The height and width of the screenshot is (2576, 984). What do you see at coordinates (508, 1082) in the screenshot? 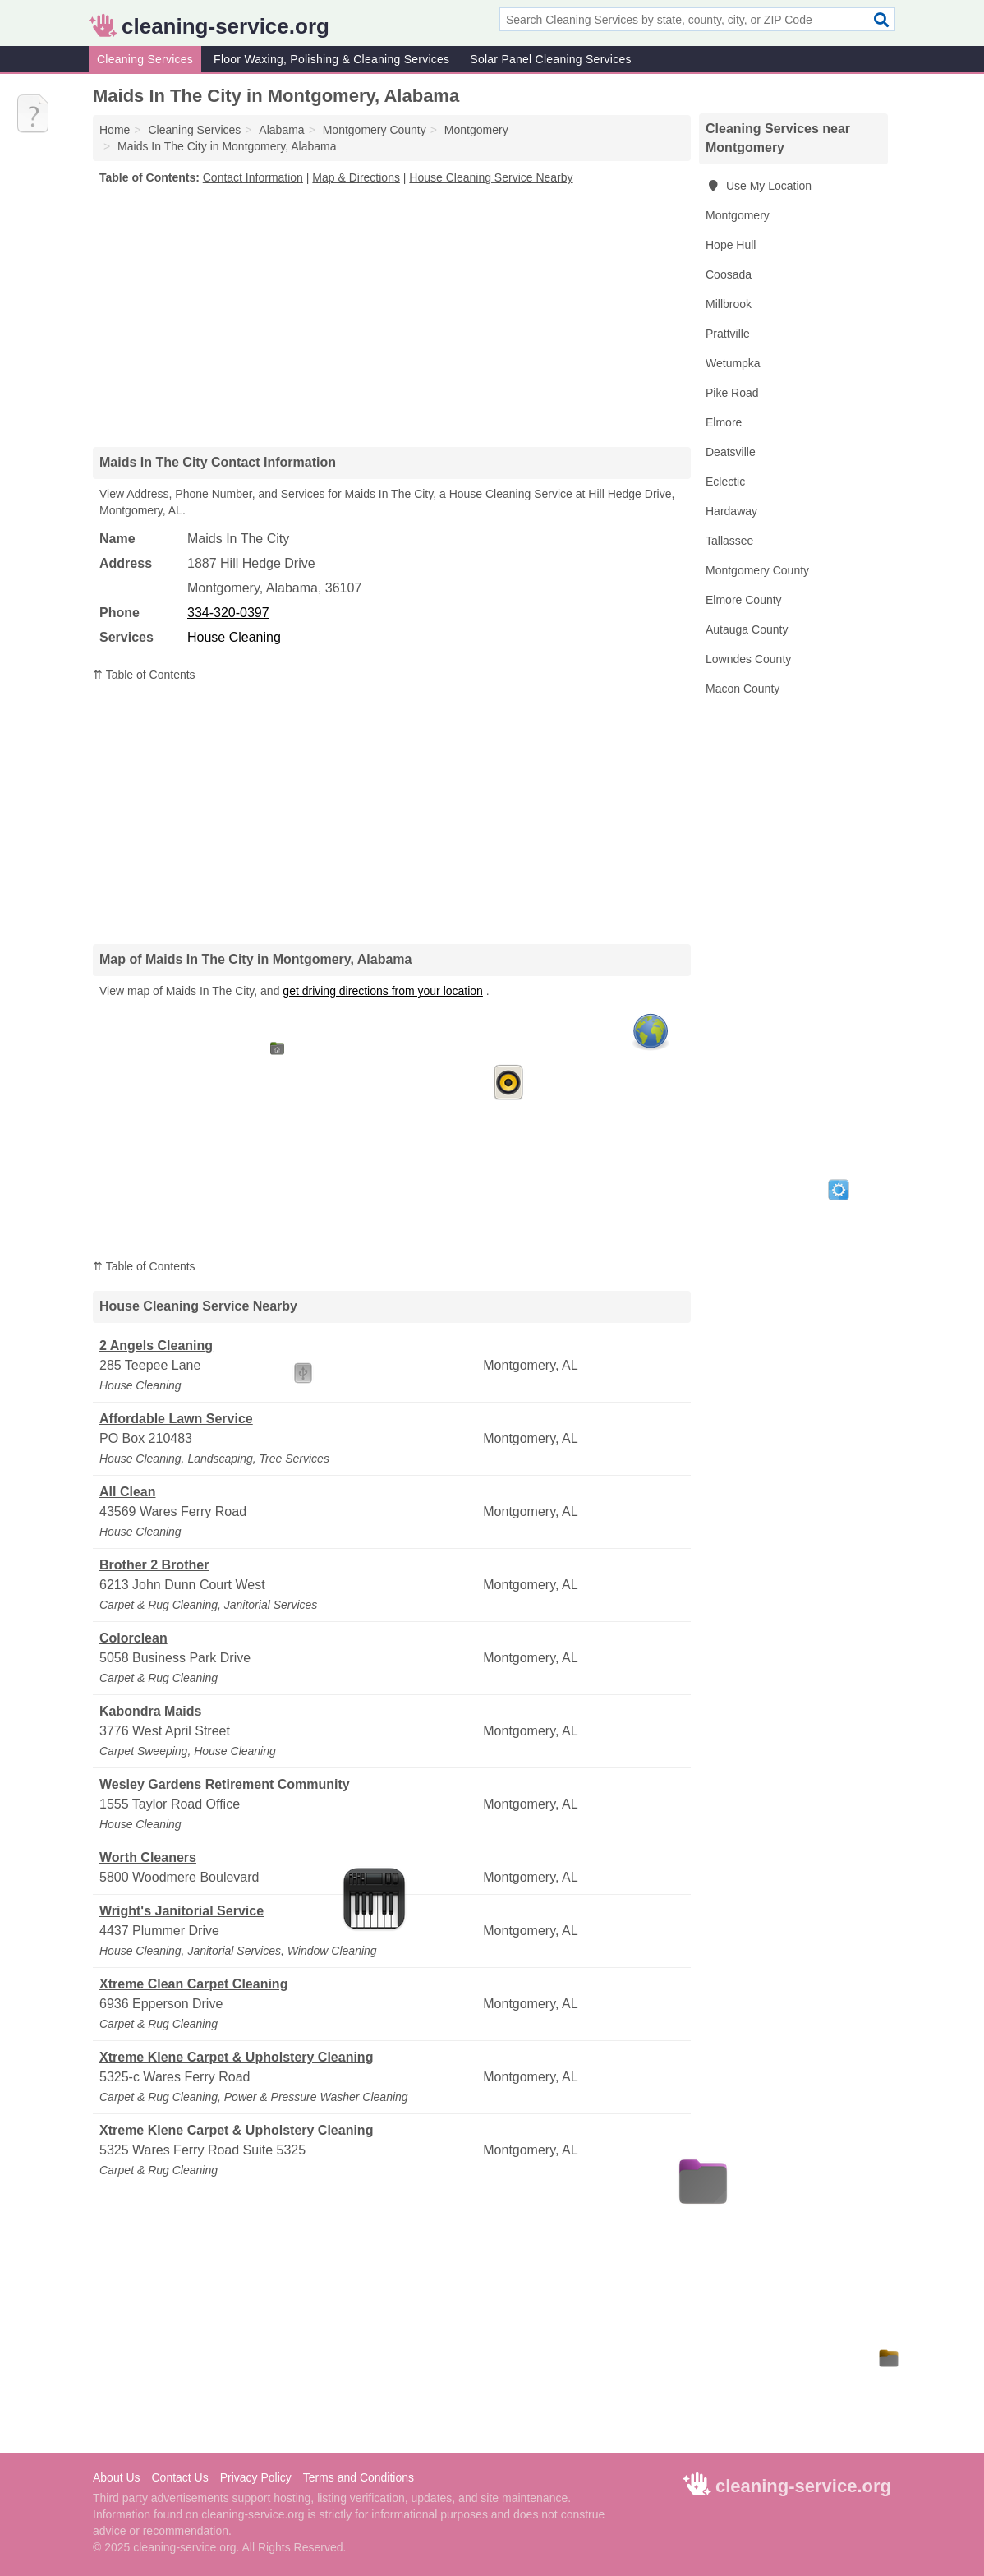
I see `open sound or audio settings` at bounding box center [508, 1082].